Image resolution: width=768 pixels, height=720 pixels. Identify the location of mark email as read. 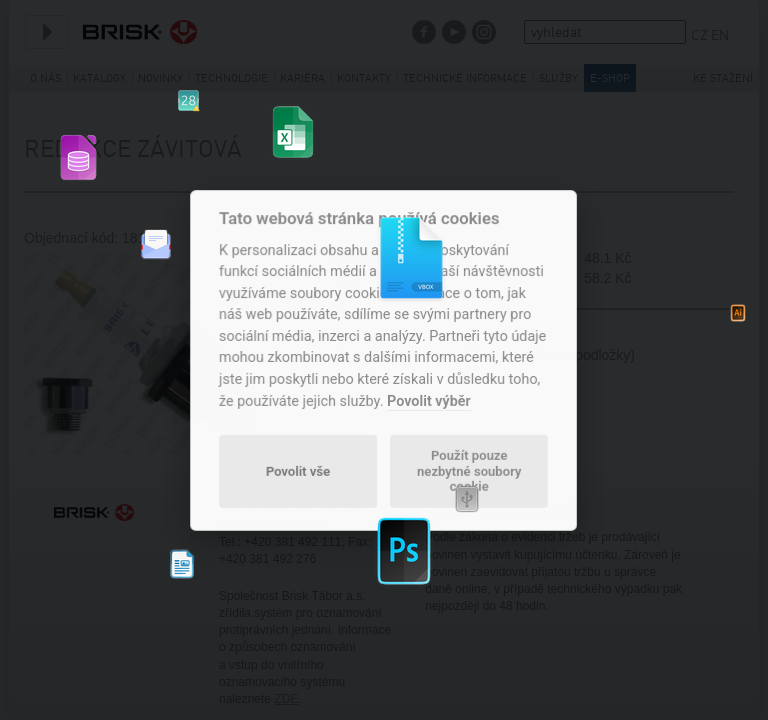
(156, 245).